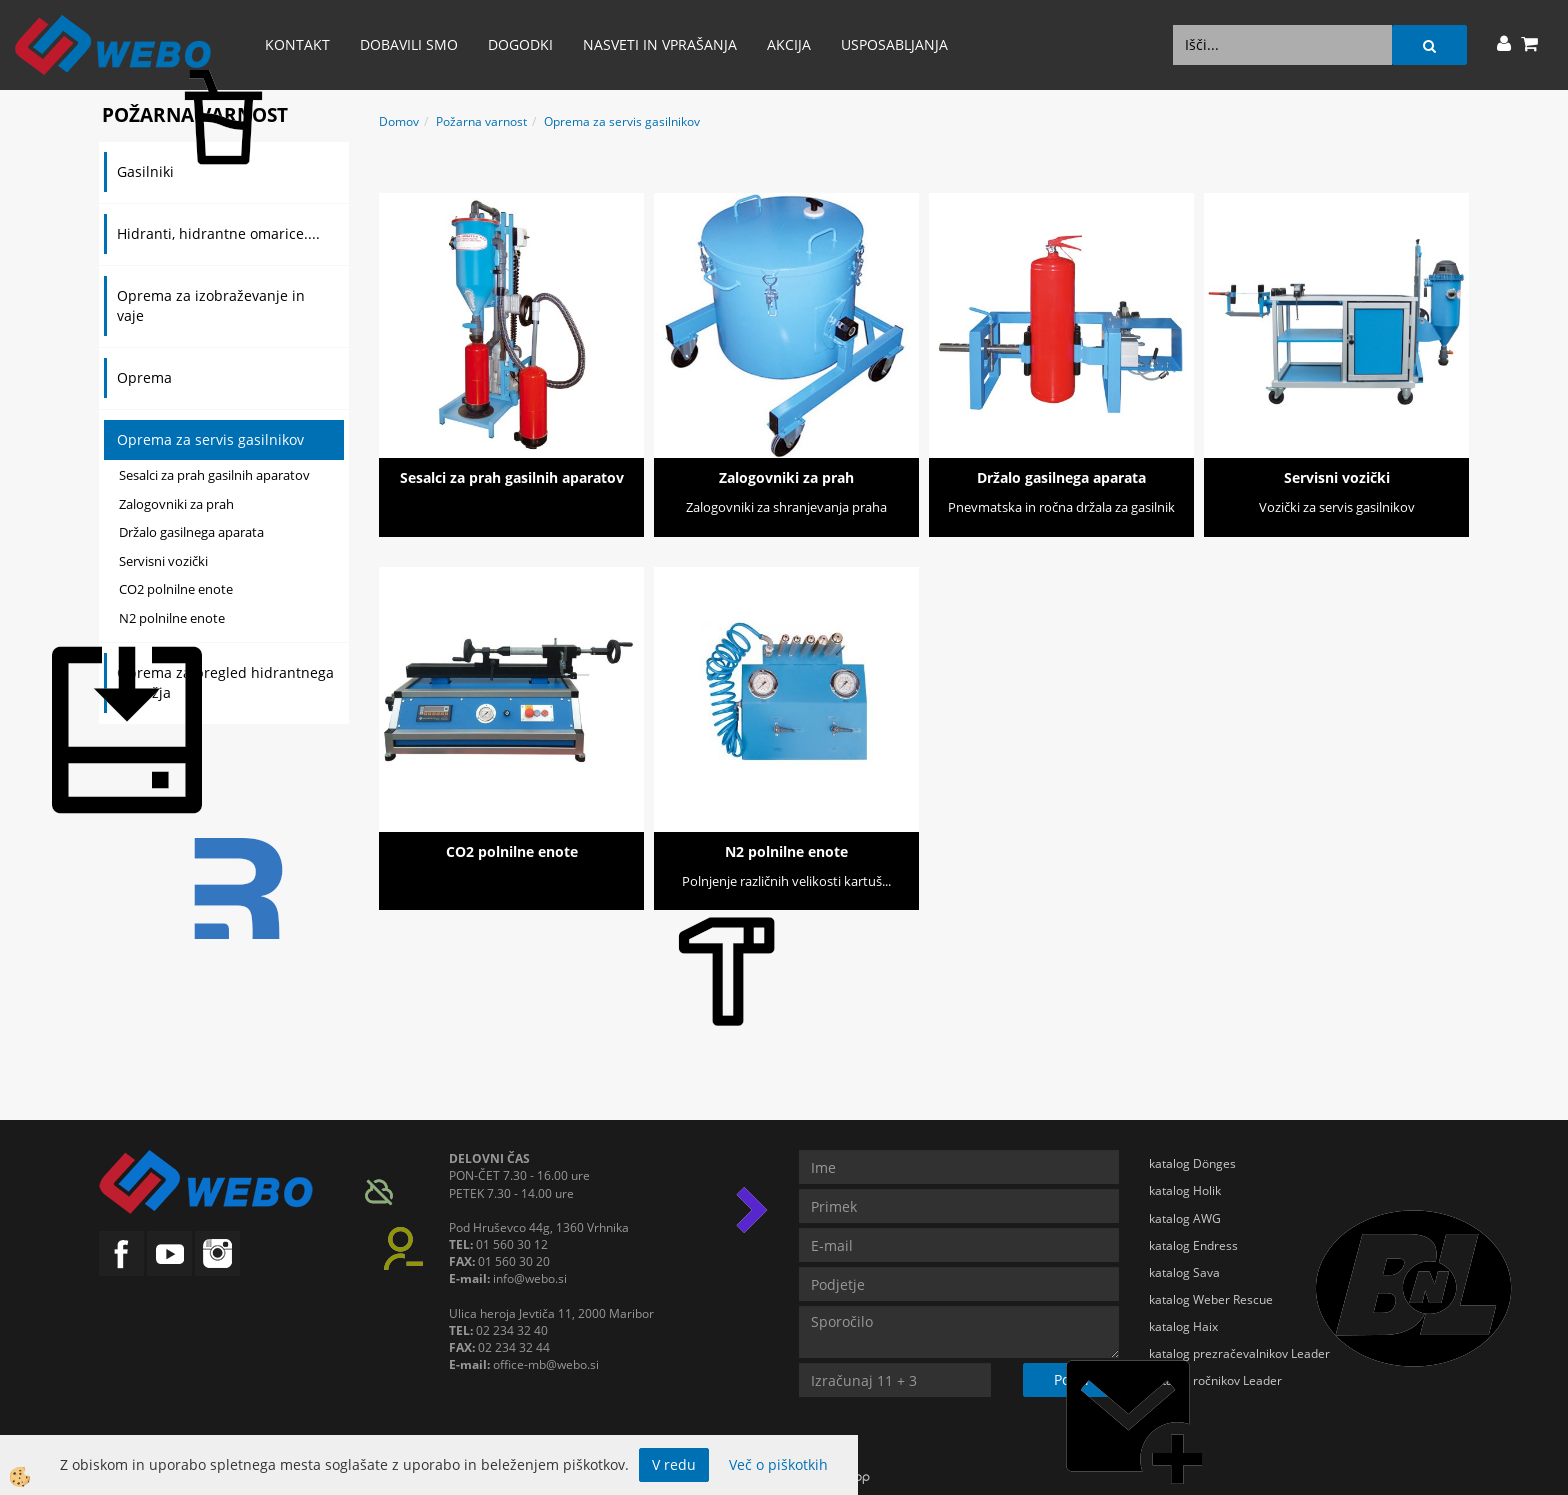  Describe the element at coordinates (728, 969) in the screenshot. I see `access design or building tools` at that location.